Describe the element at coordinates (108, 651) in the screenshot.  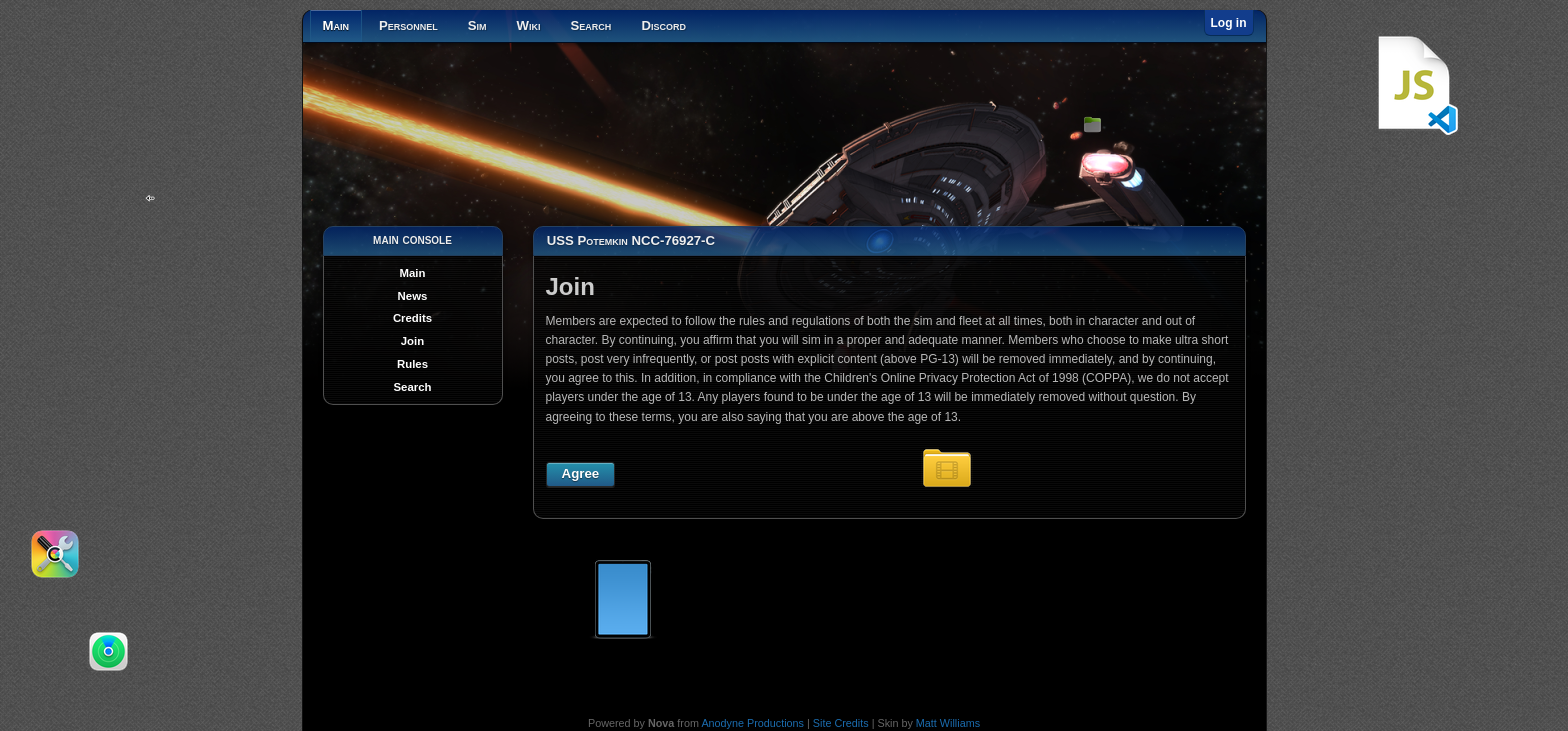
I see `open Find My app to locate devices or people` at that location.